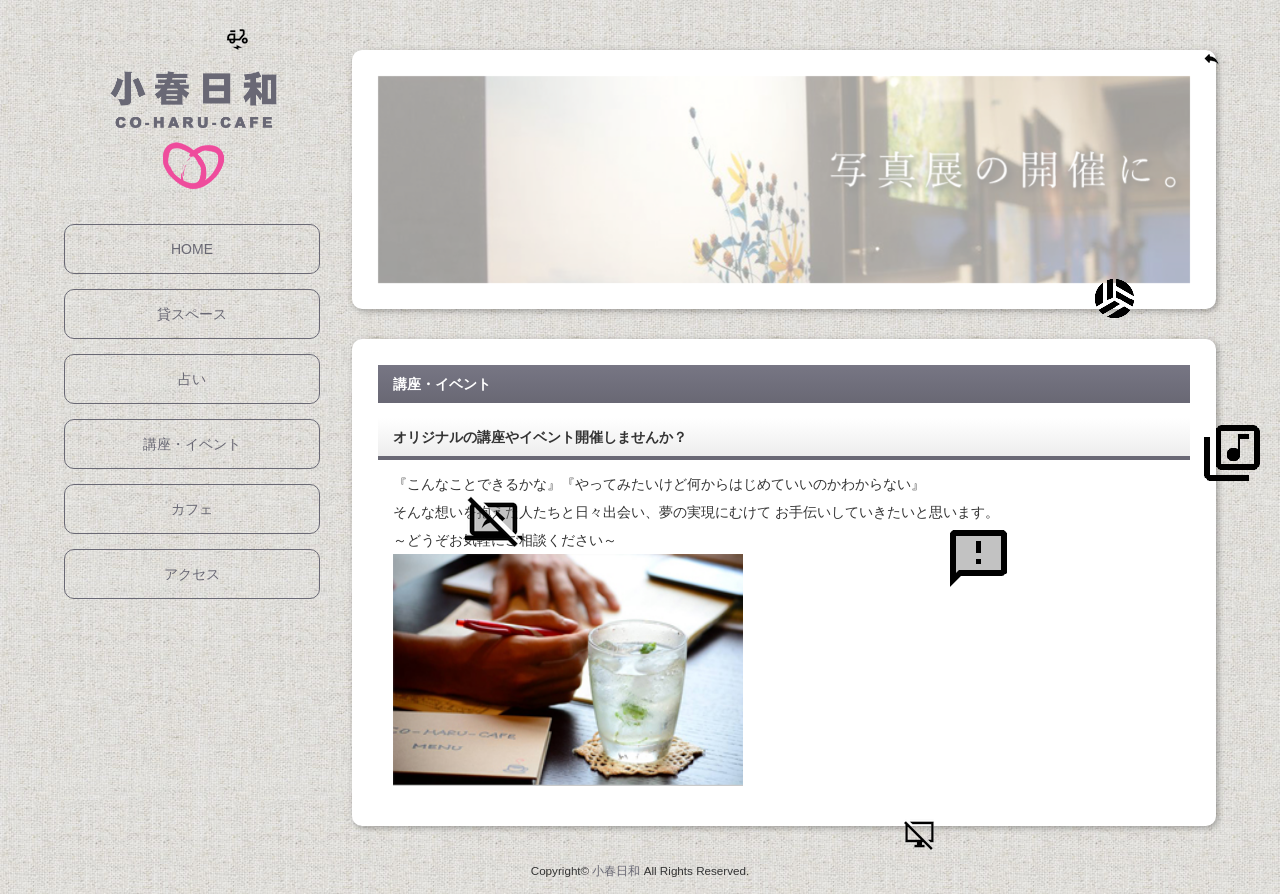 The image size is (1280, 894). What do you see at coordinates (1114, 298) in the screenshot?
I see `access volleyball or sports content` at bounding box center [1114, 298].